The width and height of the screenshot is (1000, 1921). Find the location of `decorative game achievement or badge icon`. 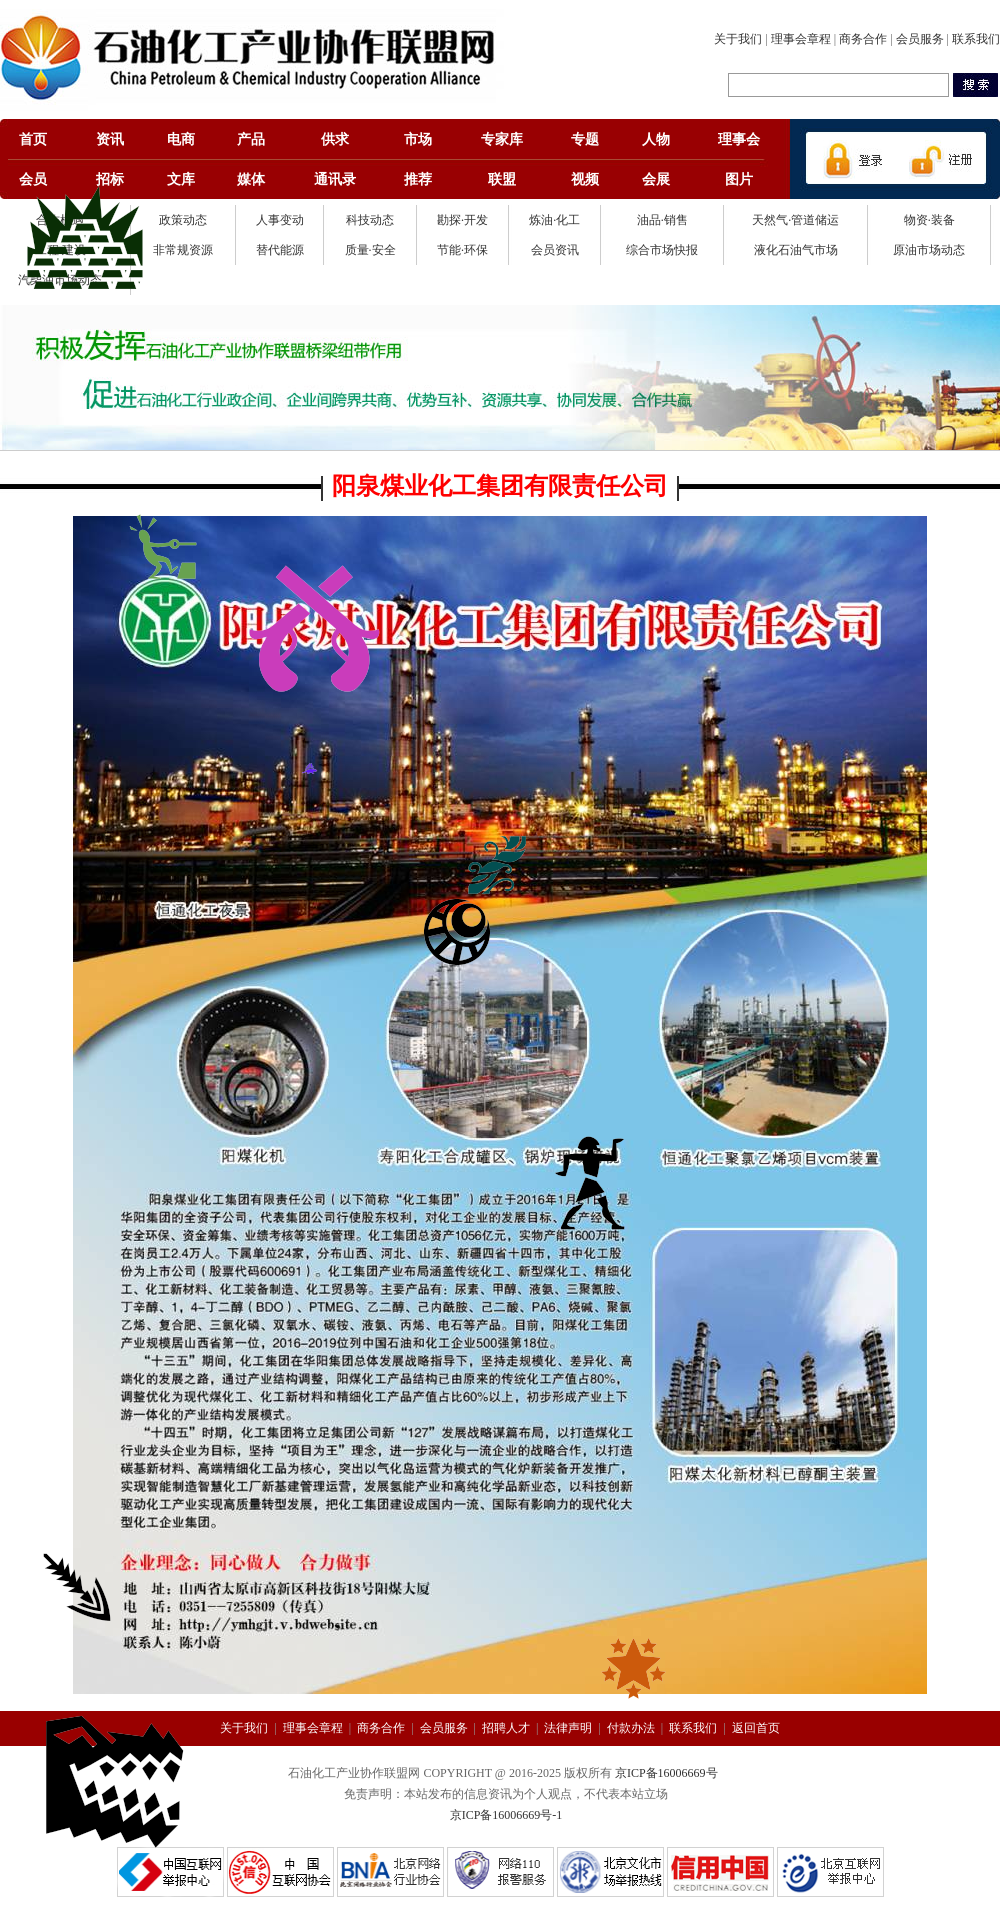

decorative game achievement or badge icon is located at coordinates (457, 932).